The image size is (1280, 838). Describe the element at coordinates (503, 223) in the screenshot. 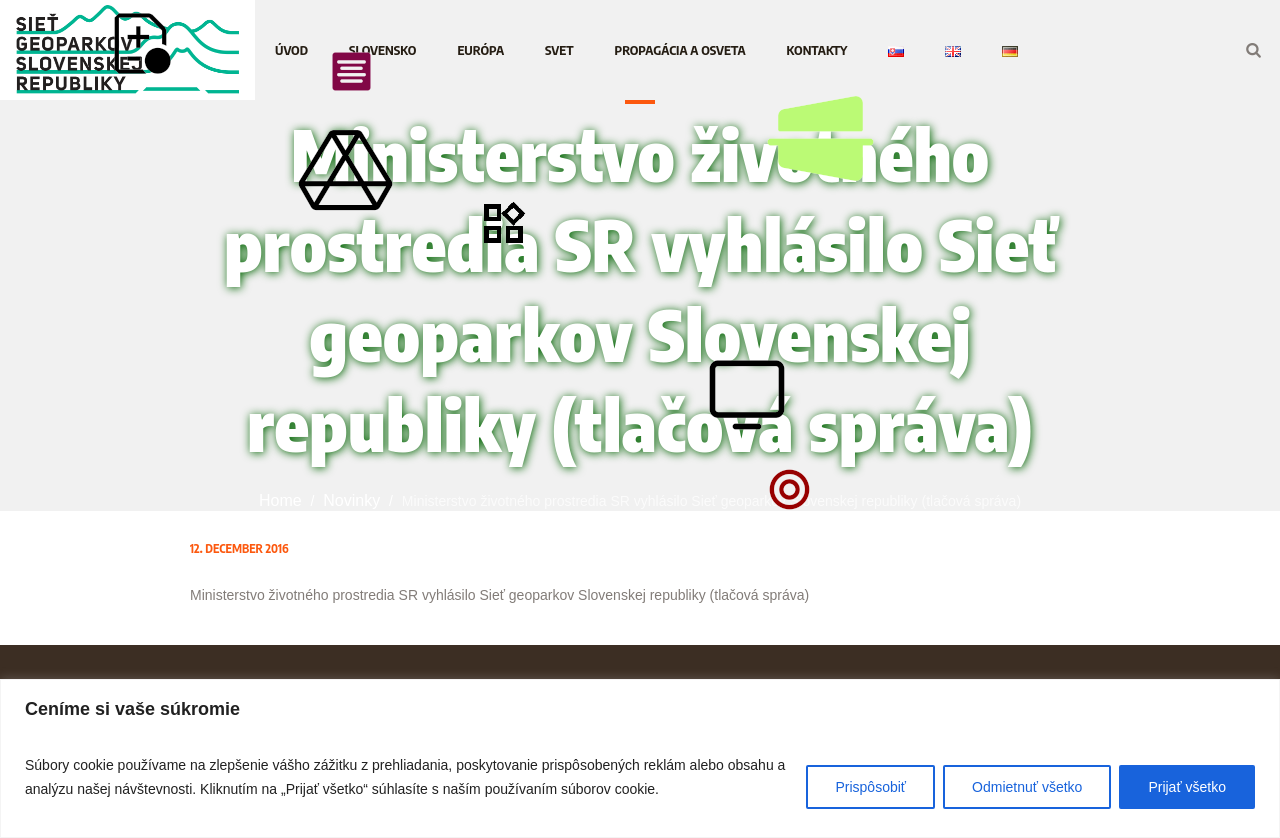

I see `access widgets or mini-apps` at that location.